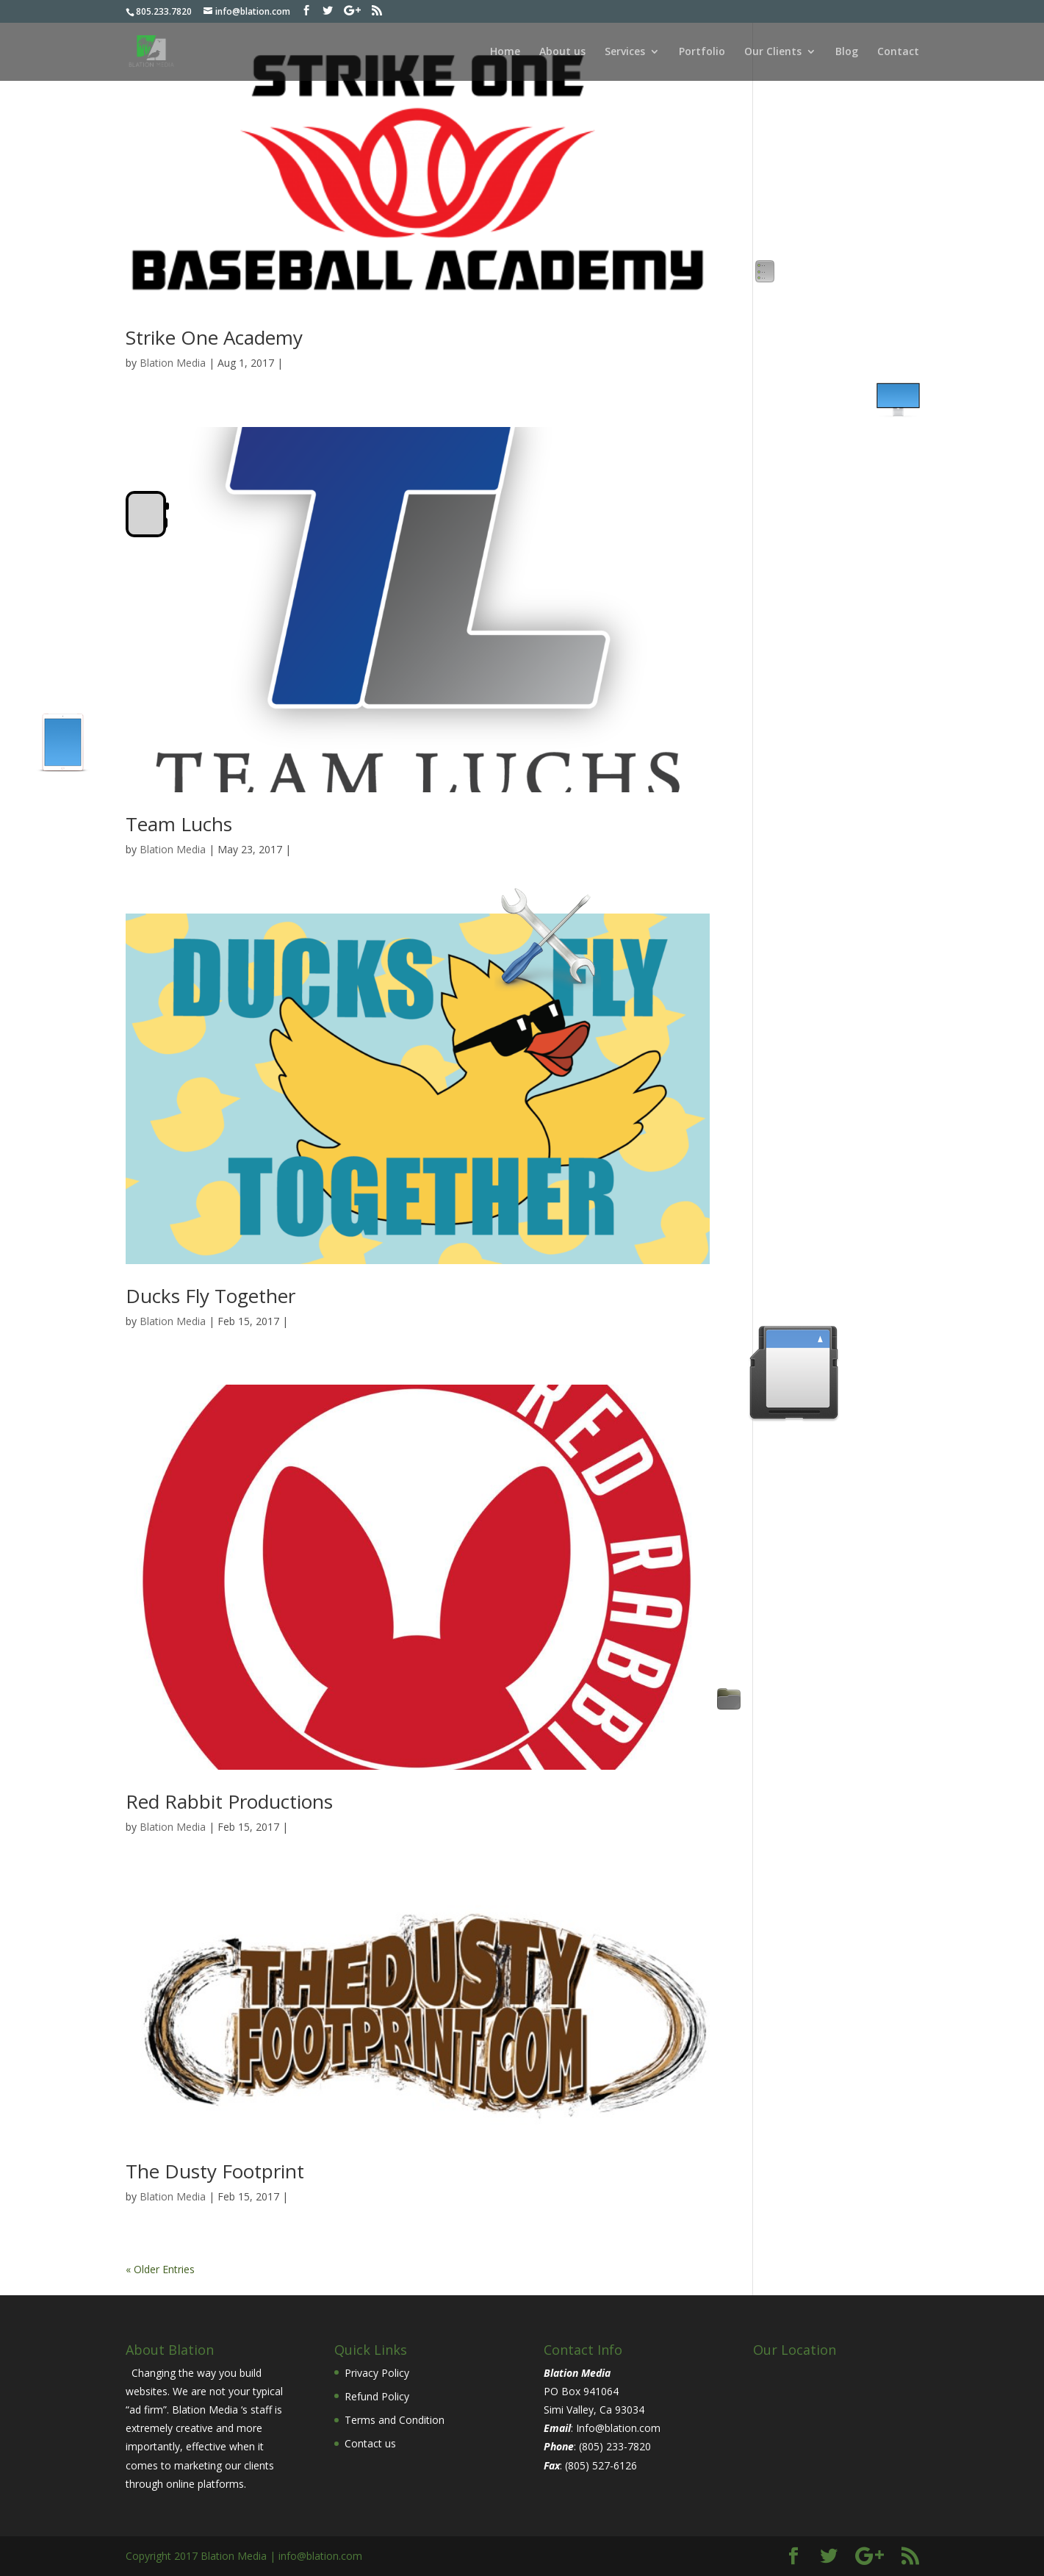 The height and width of the screenshot is (2576, 1044). What do you see at coordinates (146, 514) in the screenshot?
I see `view connected Apple Watch in sidebar` at bounding box center [146, 514].